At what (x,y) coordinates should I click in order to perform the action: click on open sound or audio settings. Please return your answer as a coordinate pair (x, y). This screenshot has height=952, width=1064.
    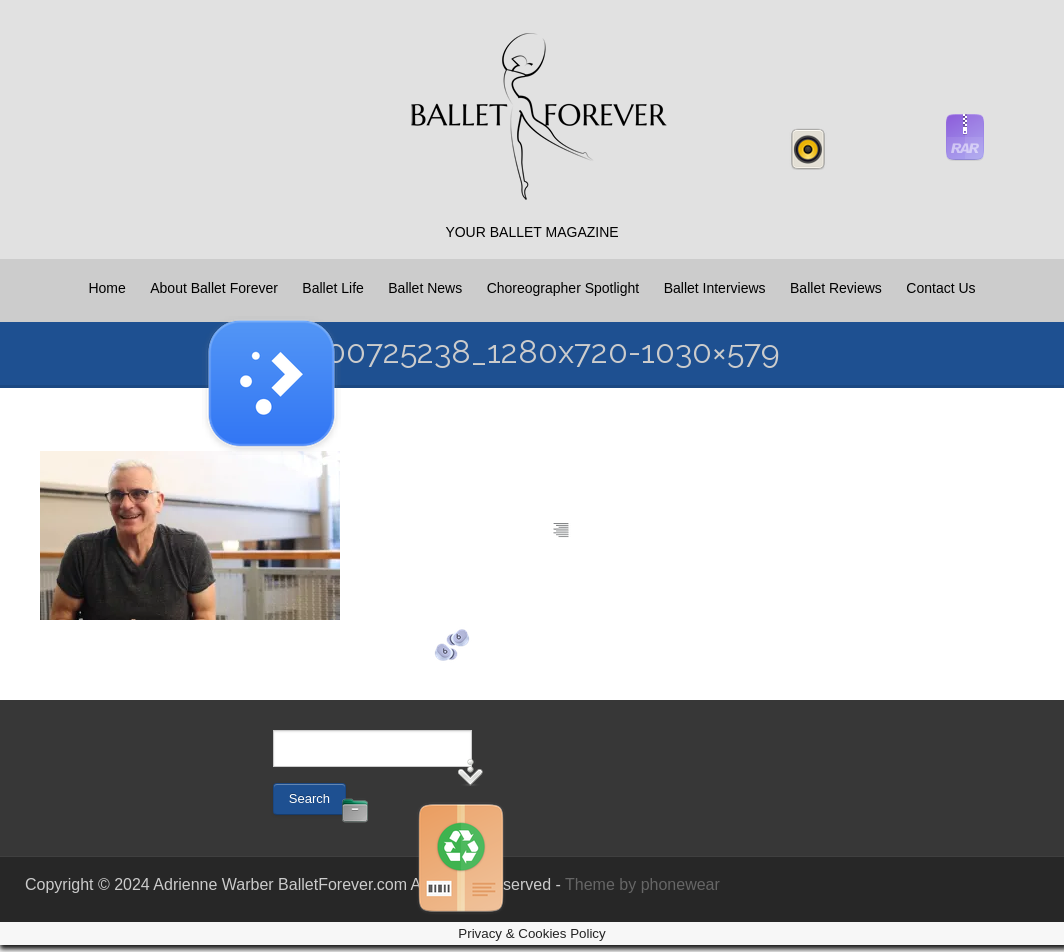
    Looking at the image, I should click on (808, 149).